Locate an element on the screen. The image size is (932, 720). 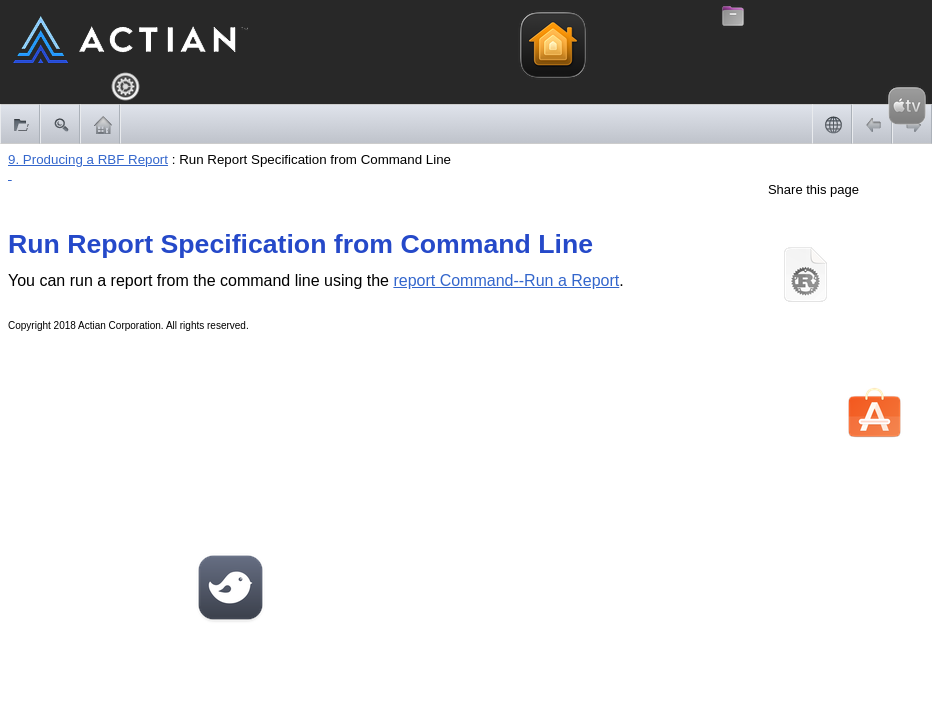
open the home app is located at coordinates (553, 45).